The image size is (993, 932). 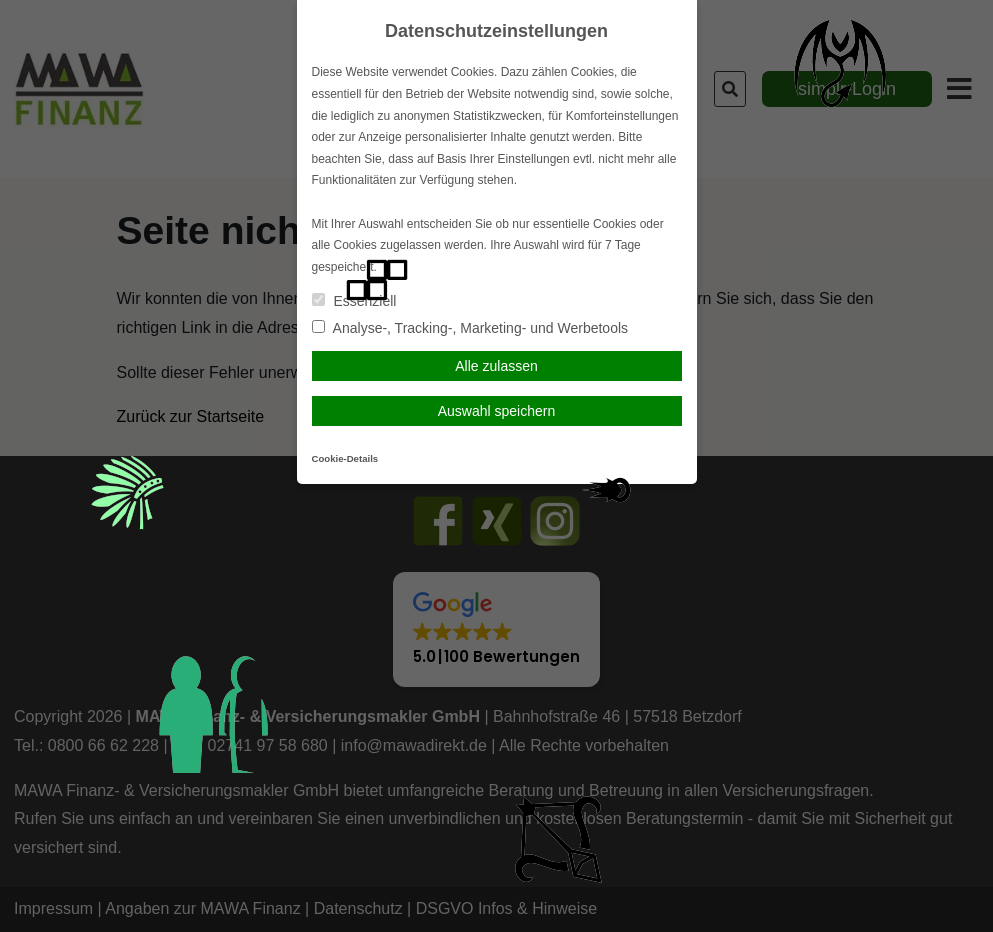 What do you see at coordinates (377, 280) in the screenshot?
I see `tetris-style block piece in a game interface` at bounding box center [377, 280].